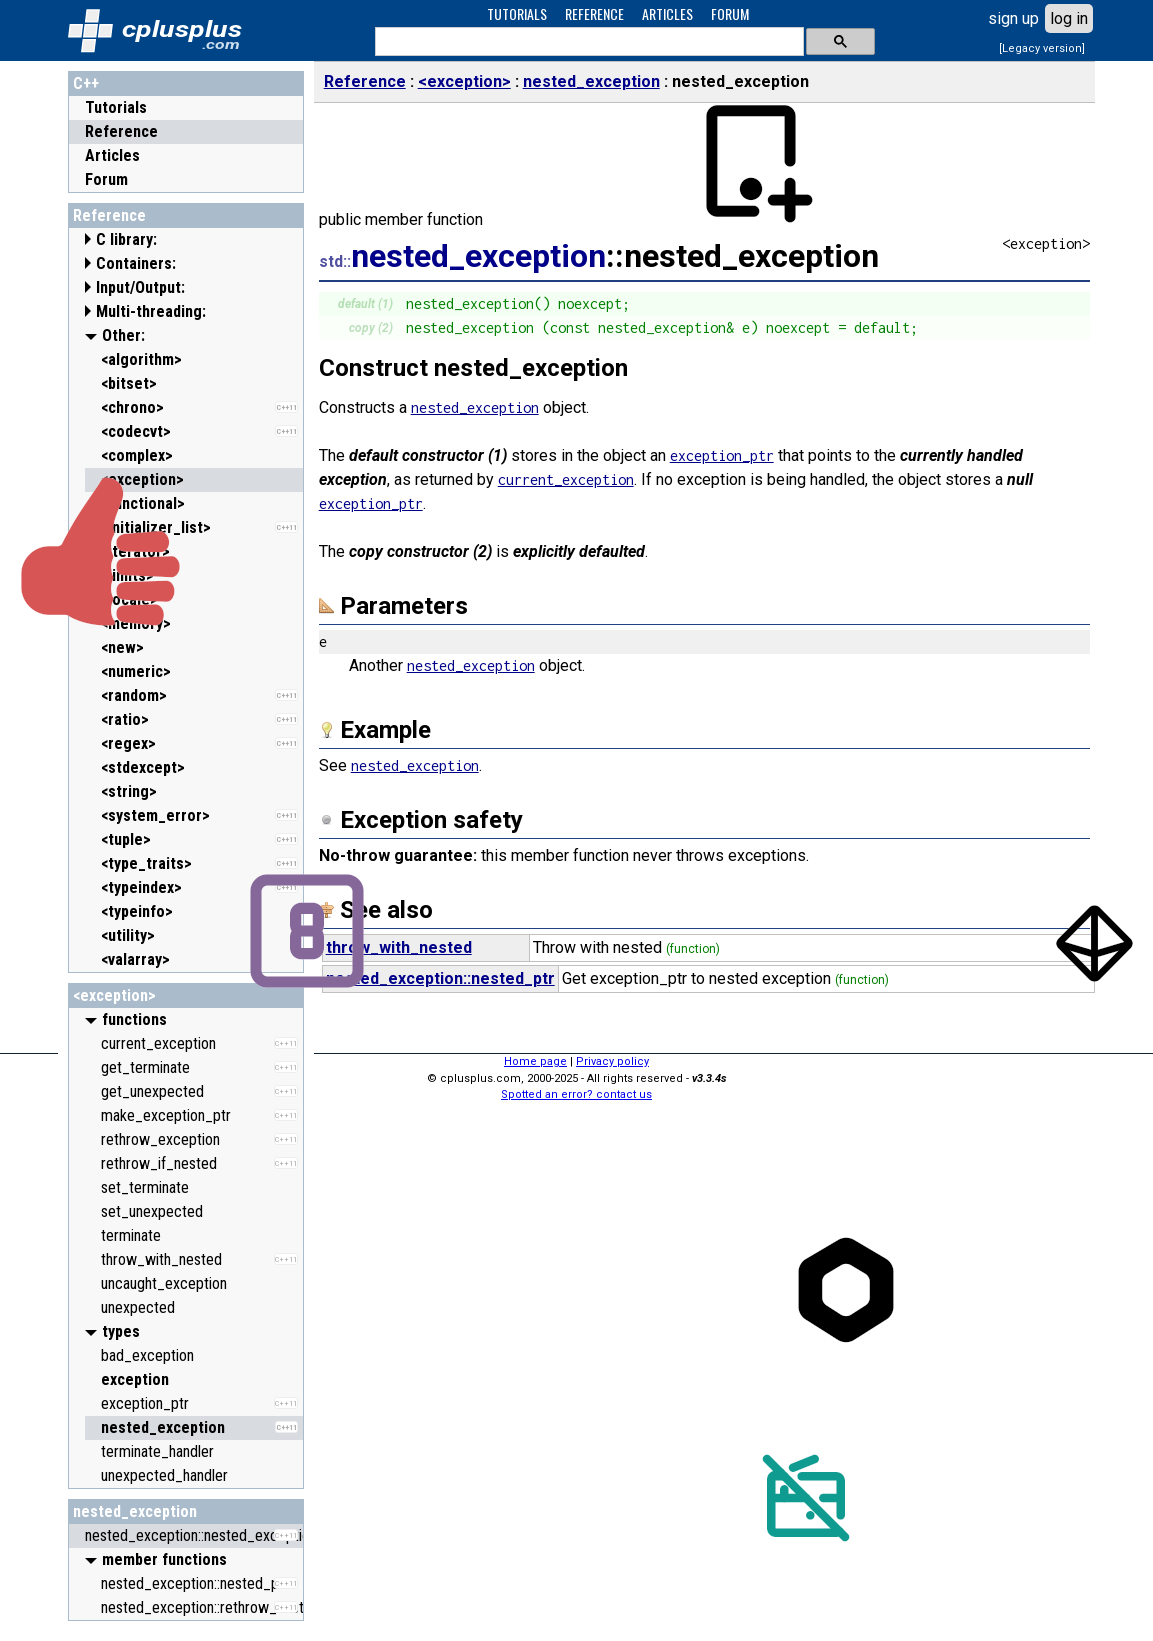 The width and height of the screenshot is (1153, 1641). What do you see at coordinates (100, 551) in the screenshot?
I see `like or approve content` at bounding box center [100, 551].